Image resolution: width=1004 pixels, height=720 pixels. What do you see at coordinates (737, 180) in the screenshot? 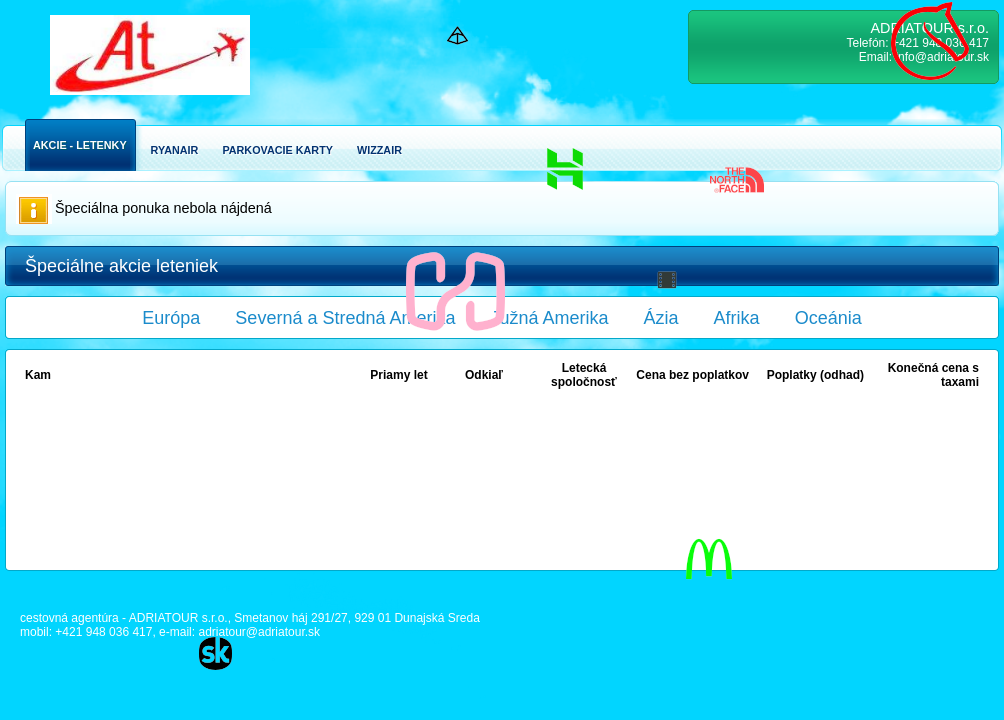
I see `The North Face brand logo` at bounding box center [737, 180].